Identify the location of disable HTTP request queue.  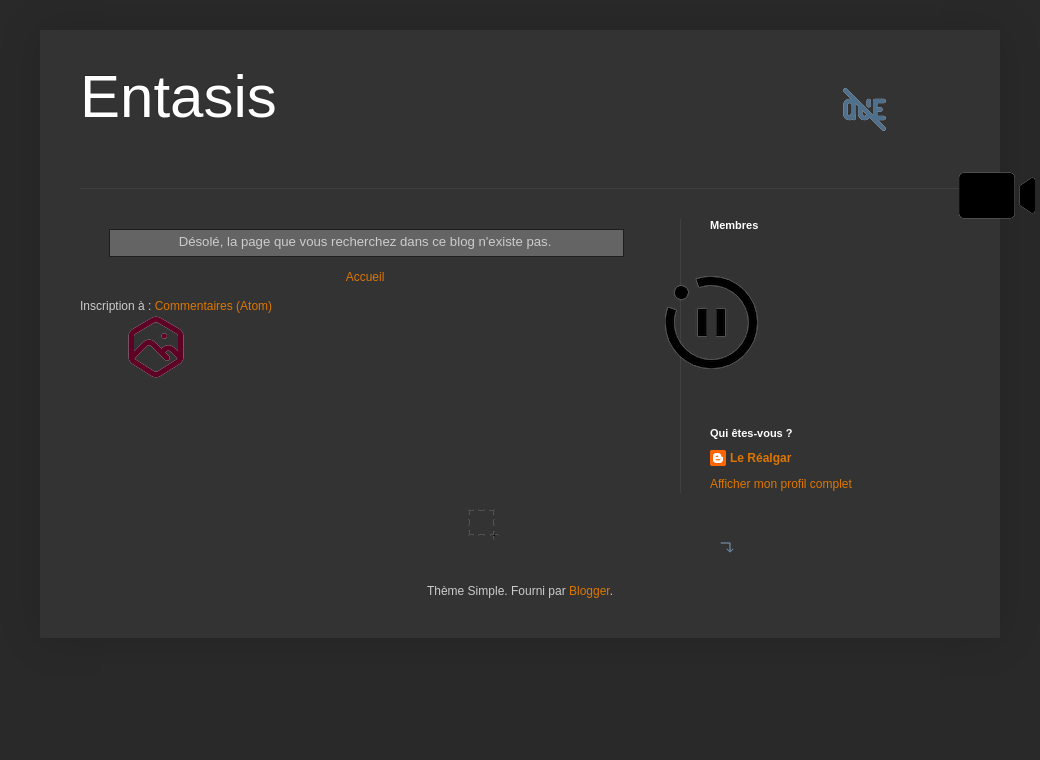
(864, 109).